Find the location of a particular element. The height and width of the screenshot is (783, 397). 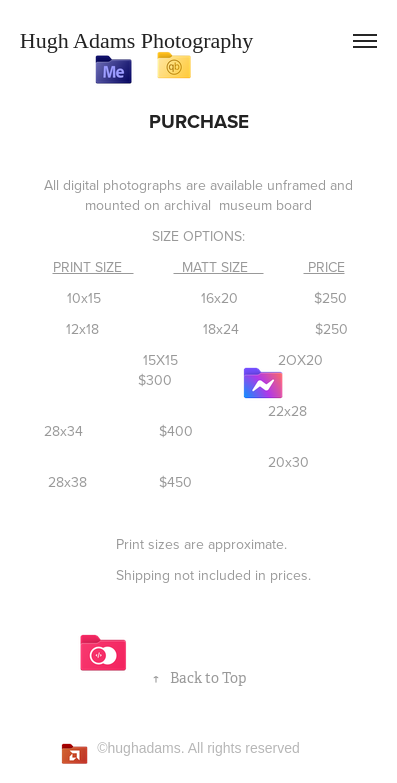

open qbittorrent downloads folder is located at coordinates (174, 66).